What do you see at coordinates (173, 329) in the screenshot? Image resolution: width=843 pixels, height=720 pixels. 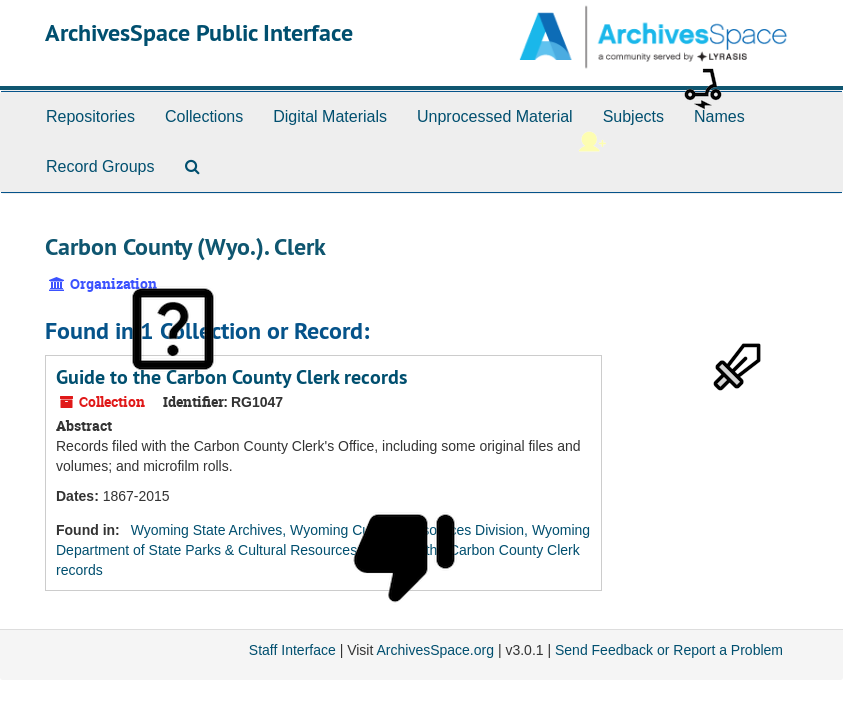 I see `access help center or support resources` at bounding box center [173, 329].